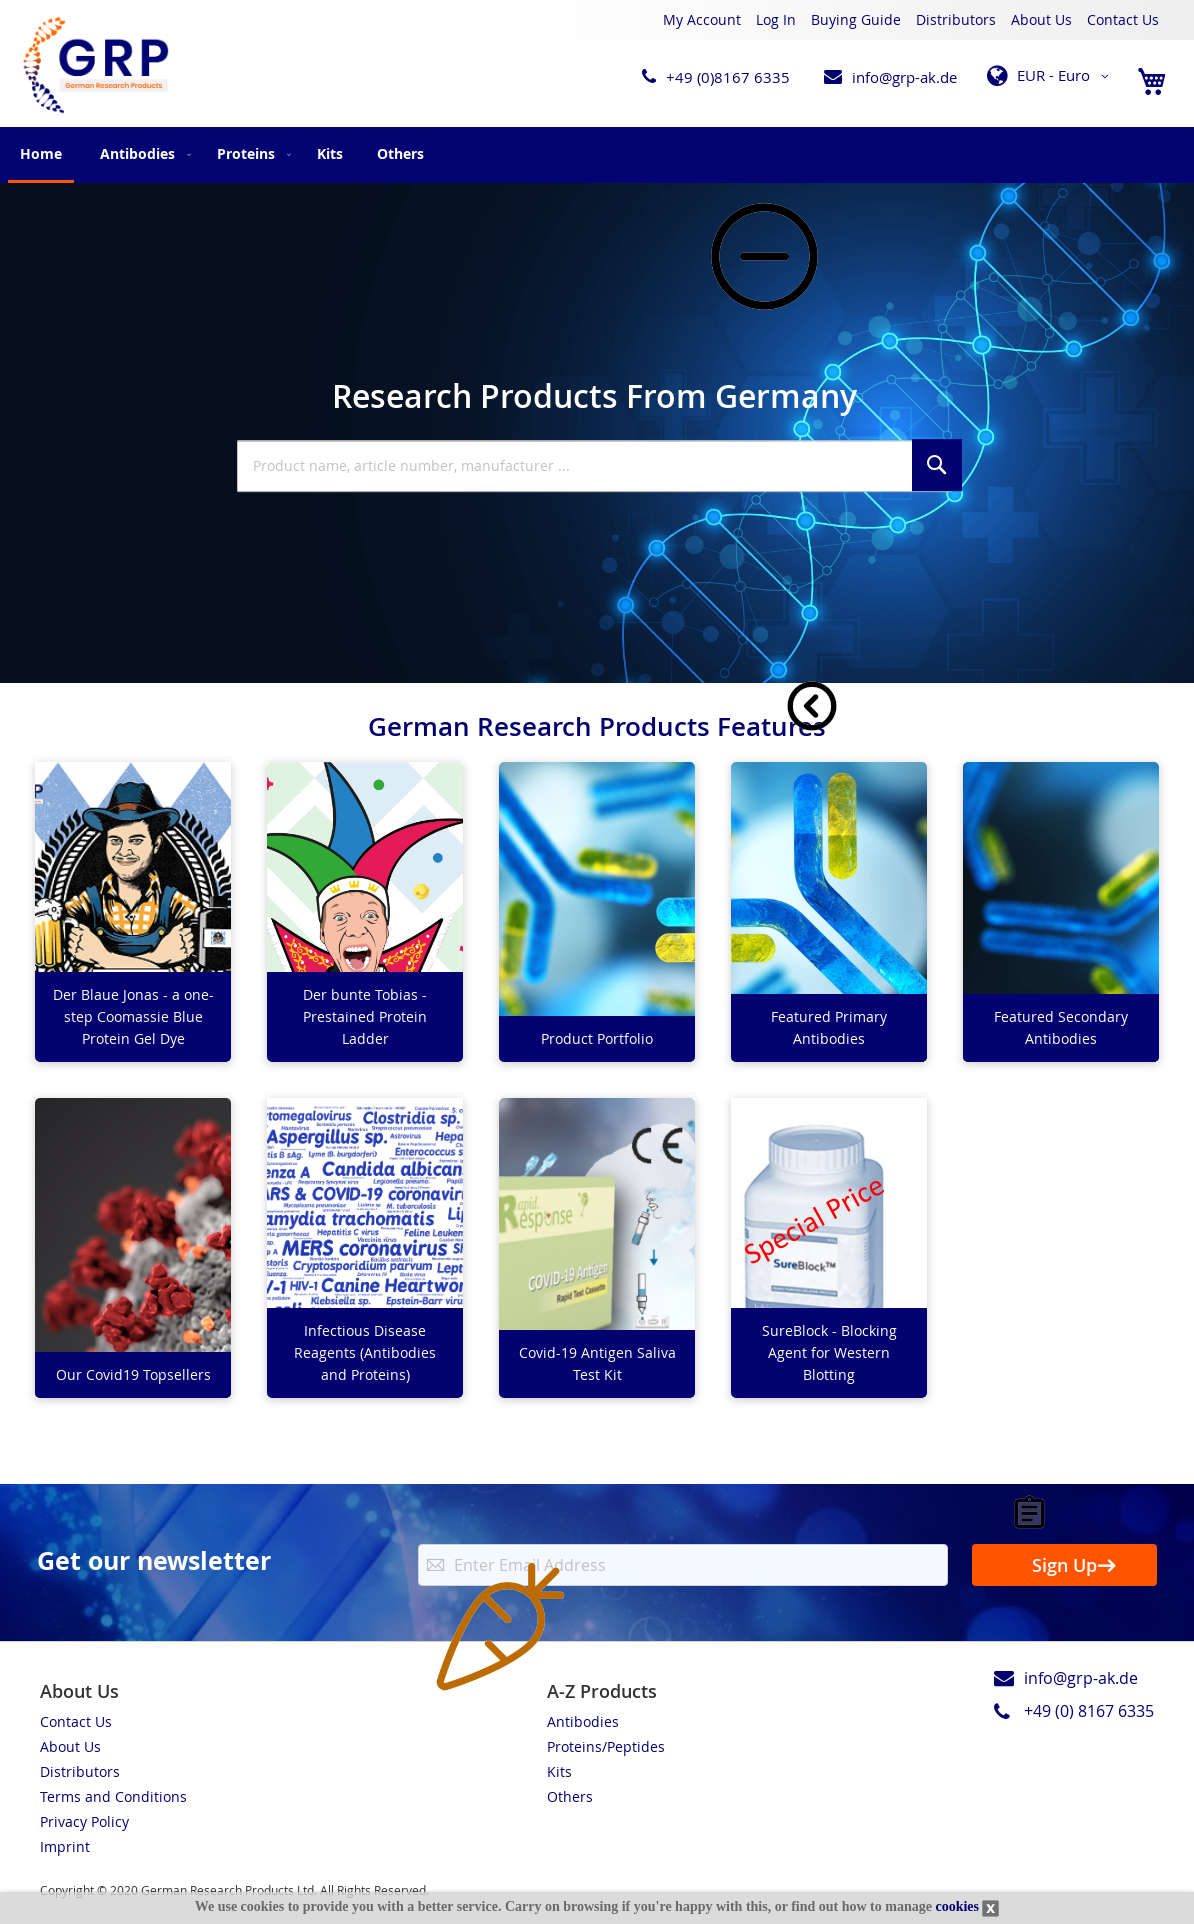  Describe the element at coordinates (1029, 1513) in the screenshot. I see `view assigned tasks or assignments` at that location.